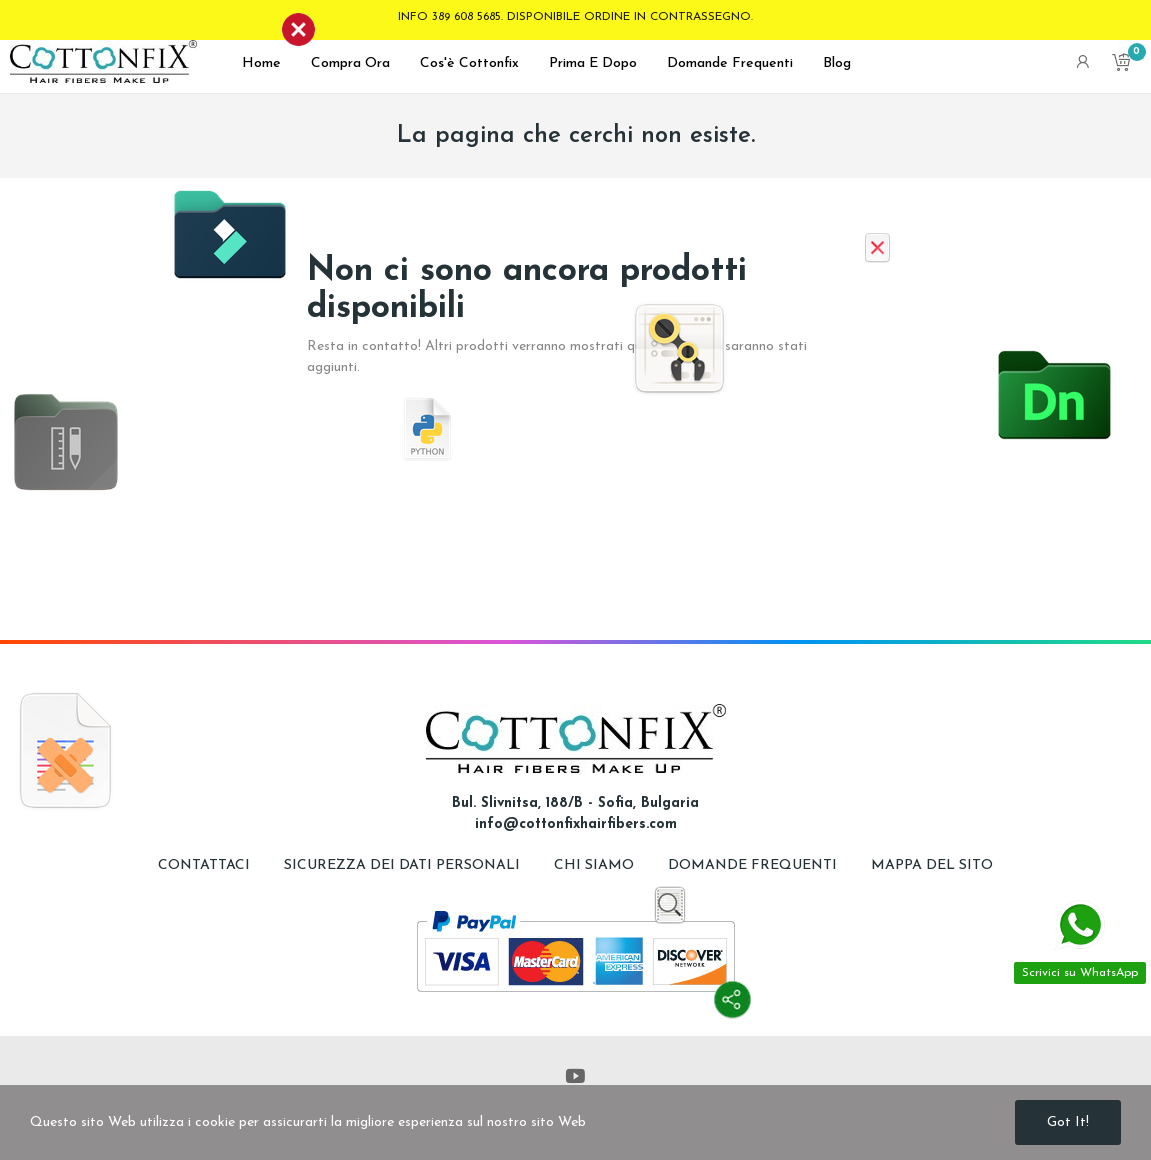 This screenshot has height=1160, width=1151. Describe the element at coordinates (427, 429) in the screenshot. I see `a python source code file` at that location.